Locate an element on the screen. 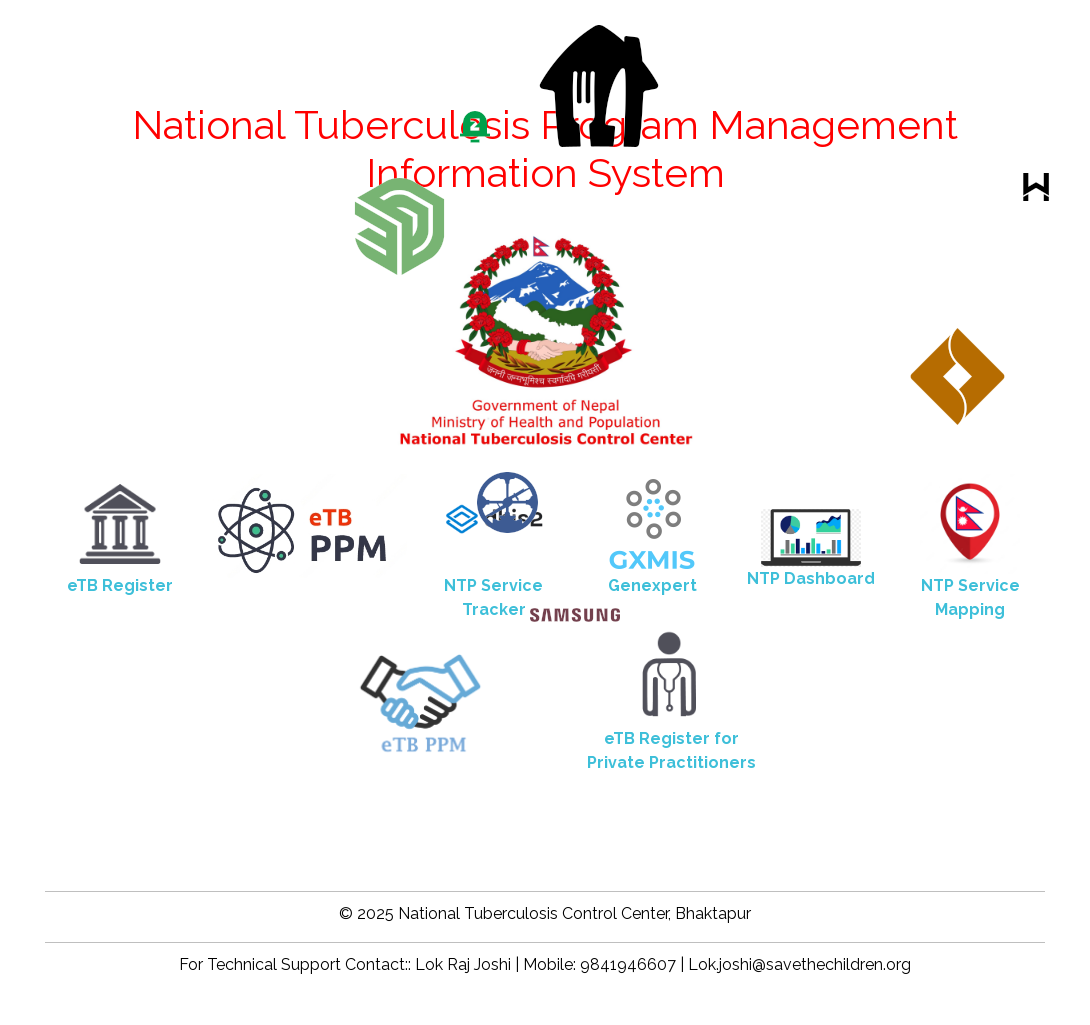 The width and height of the screenshot is (1090, 1025). Samsung brand logo is located at coordinates (575, 615).